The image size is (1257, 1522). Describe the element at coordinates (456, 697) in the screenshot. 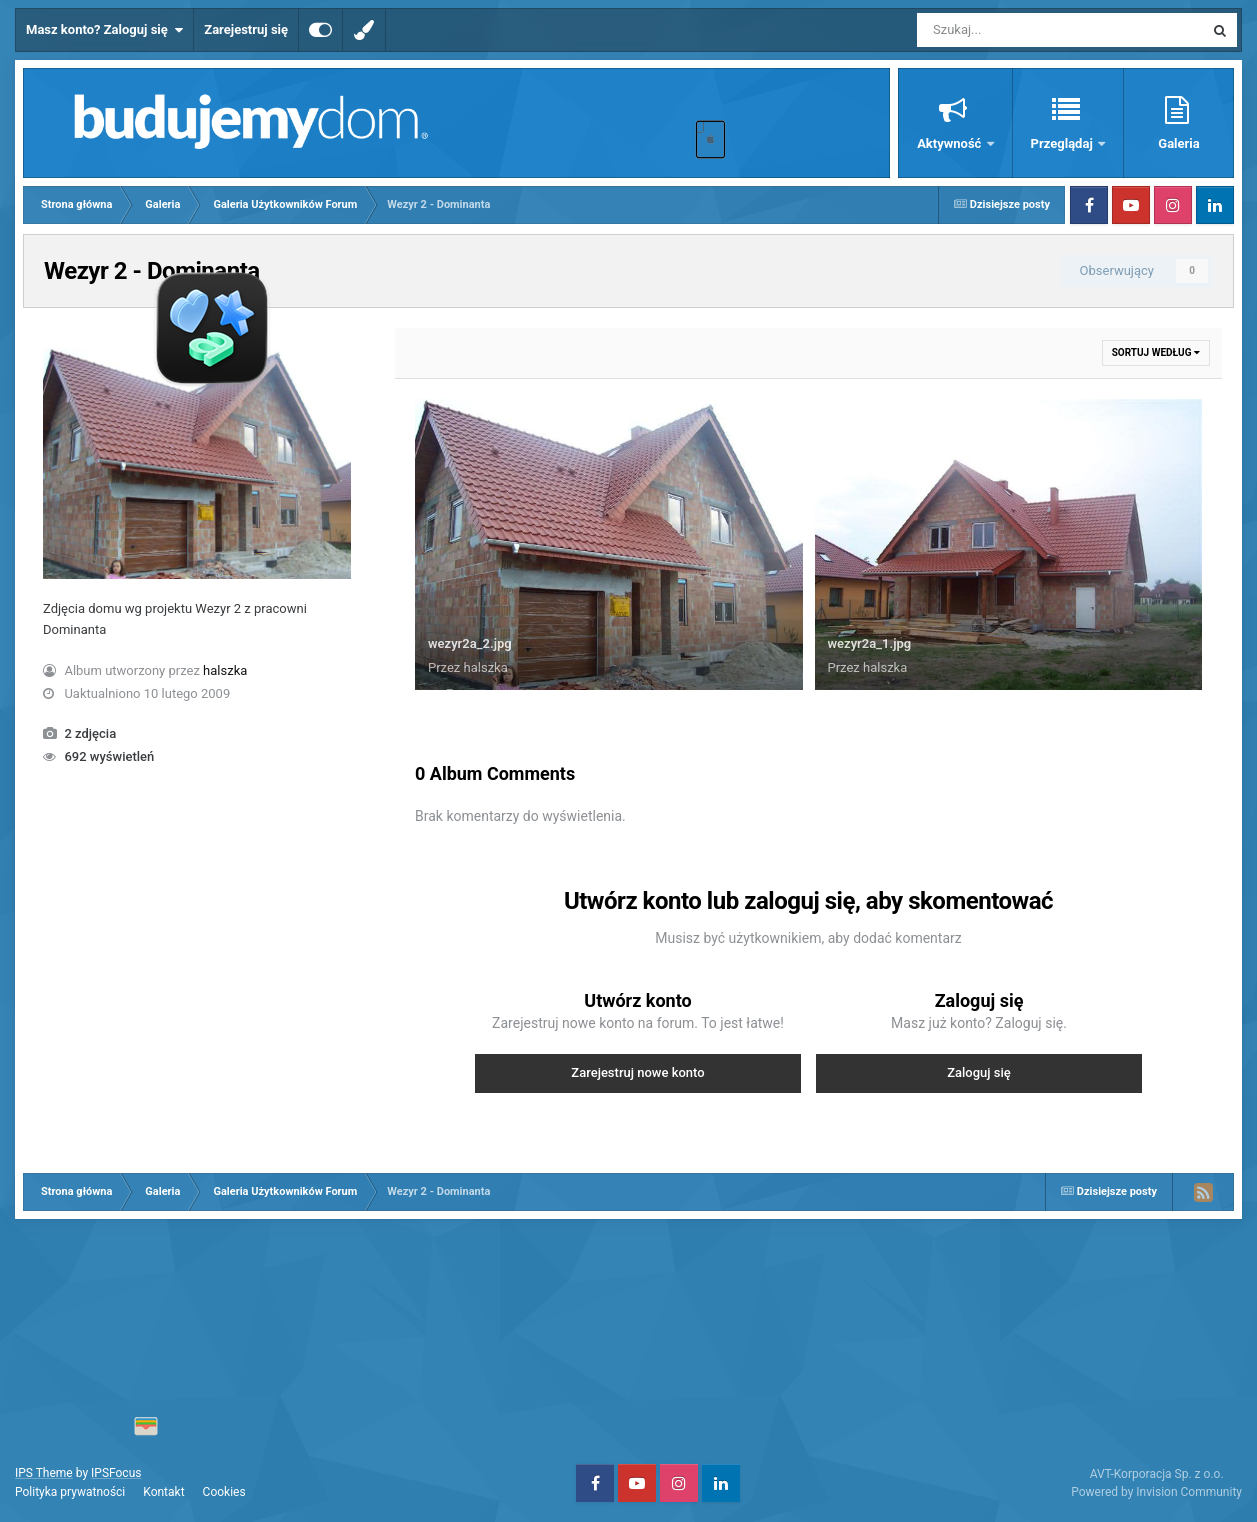

I see `access your media library folder` at that location.